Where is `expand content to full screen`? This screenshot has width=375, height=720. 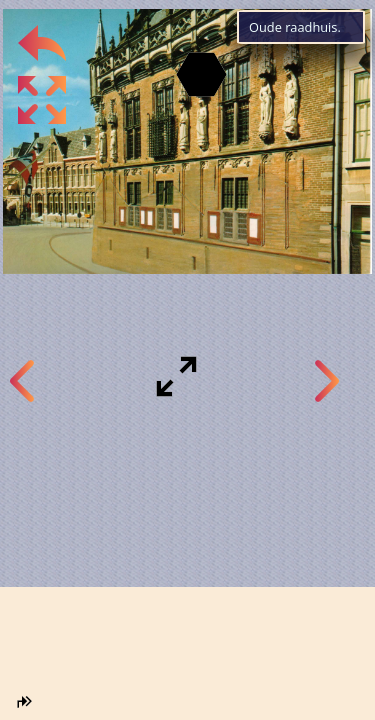 expand content to full screen is located at coordinates (176, 376).